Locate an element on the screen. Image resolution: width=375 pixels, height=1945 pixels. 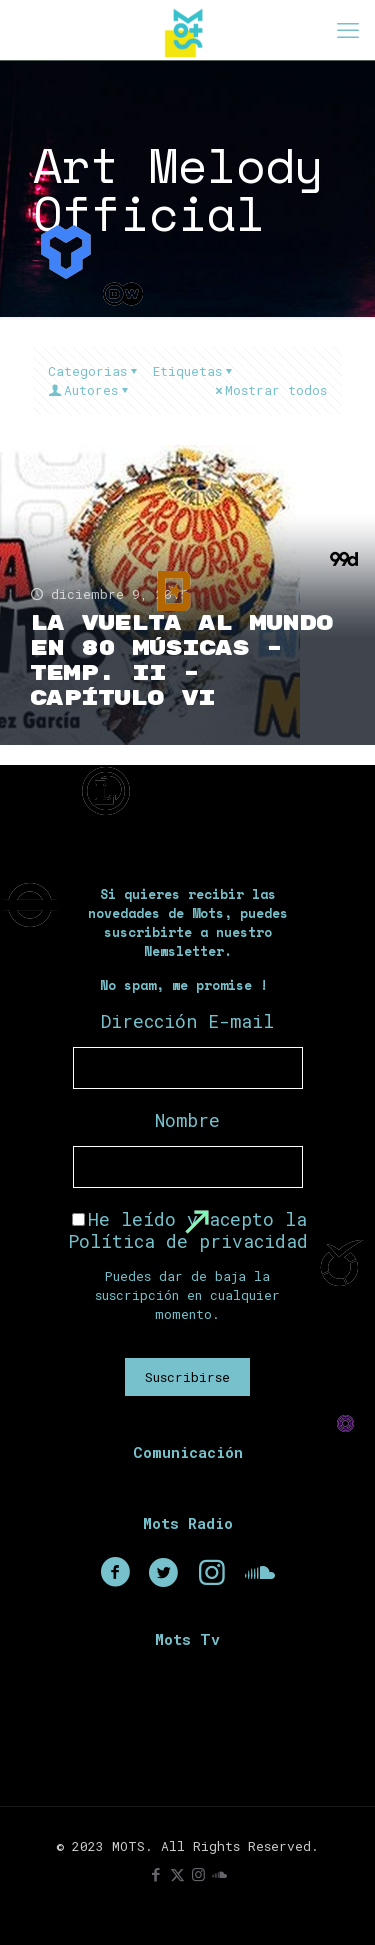
open the Deutsche Welle news app is located at coordinates (123, 294).